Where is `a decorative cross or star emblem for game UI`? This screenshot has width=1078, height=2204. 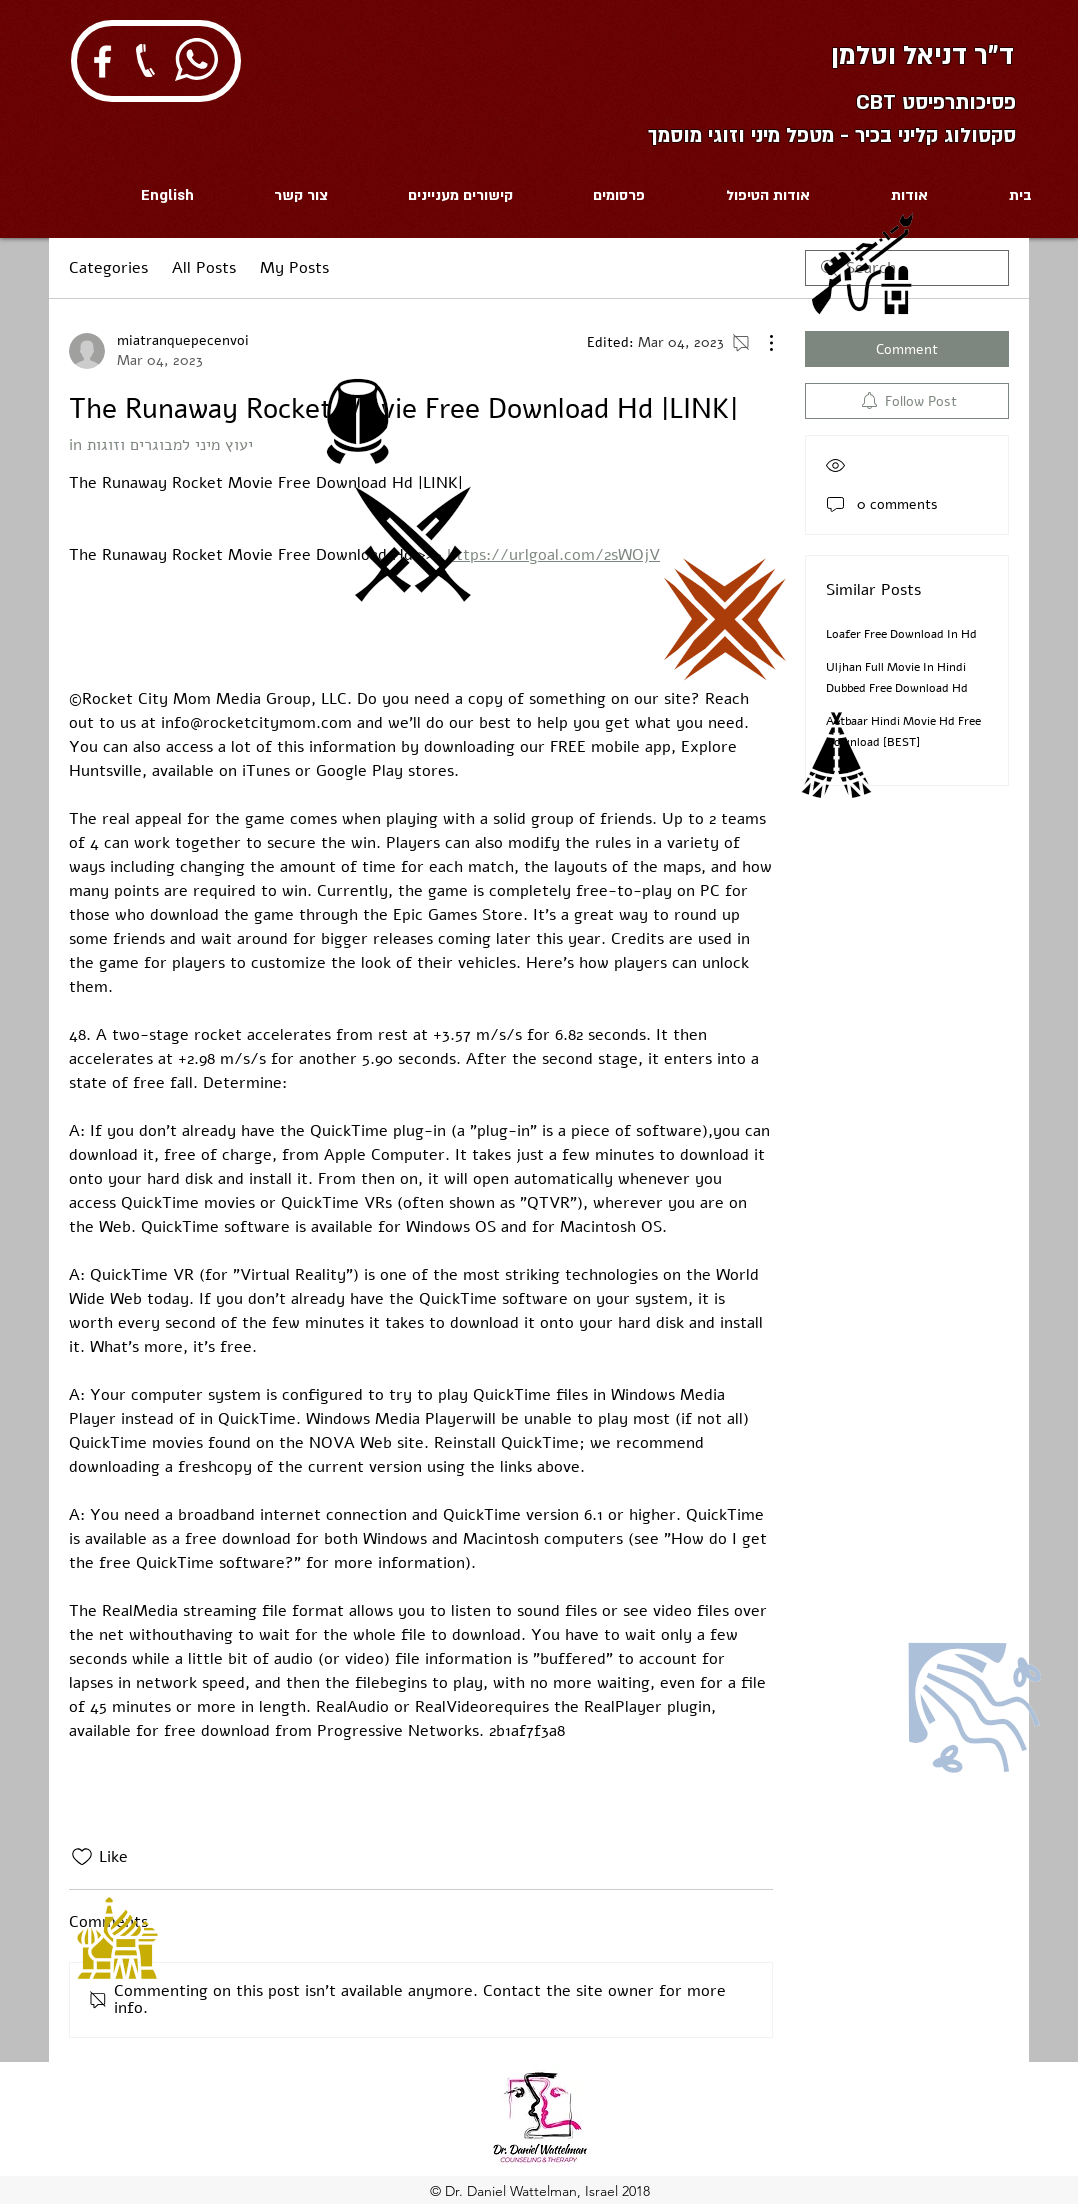 a decorative cross or star emblem for game UI is located at coordinates (724, 619).